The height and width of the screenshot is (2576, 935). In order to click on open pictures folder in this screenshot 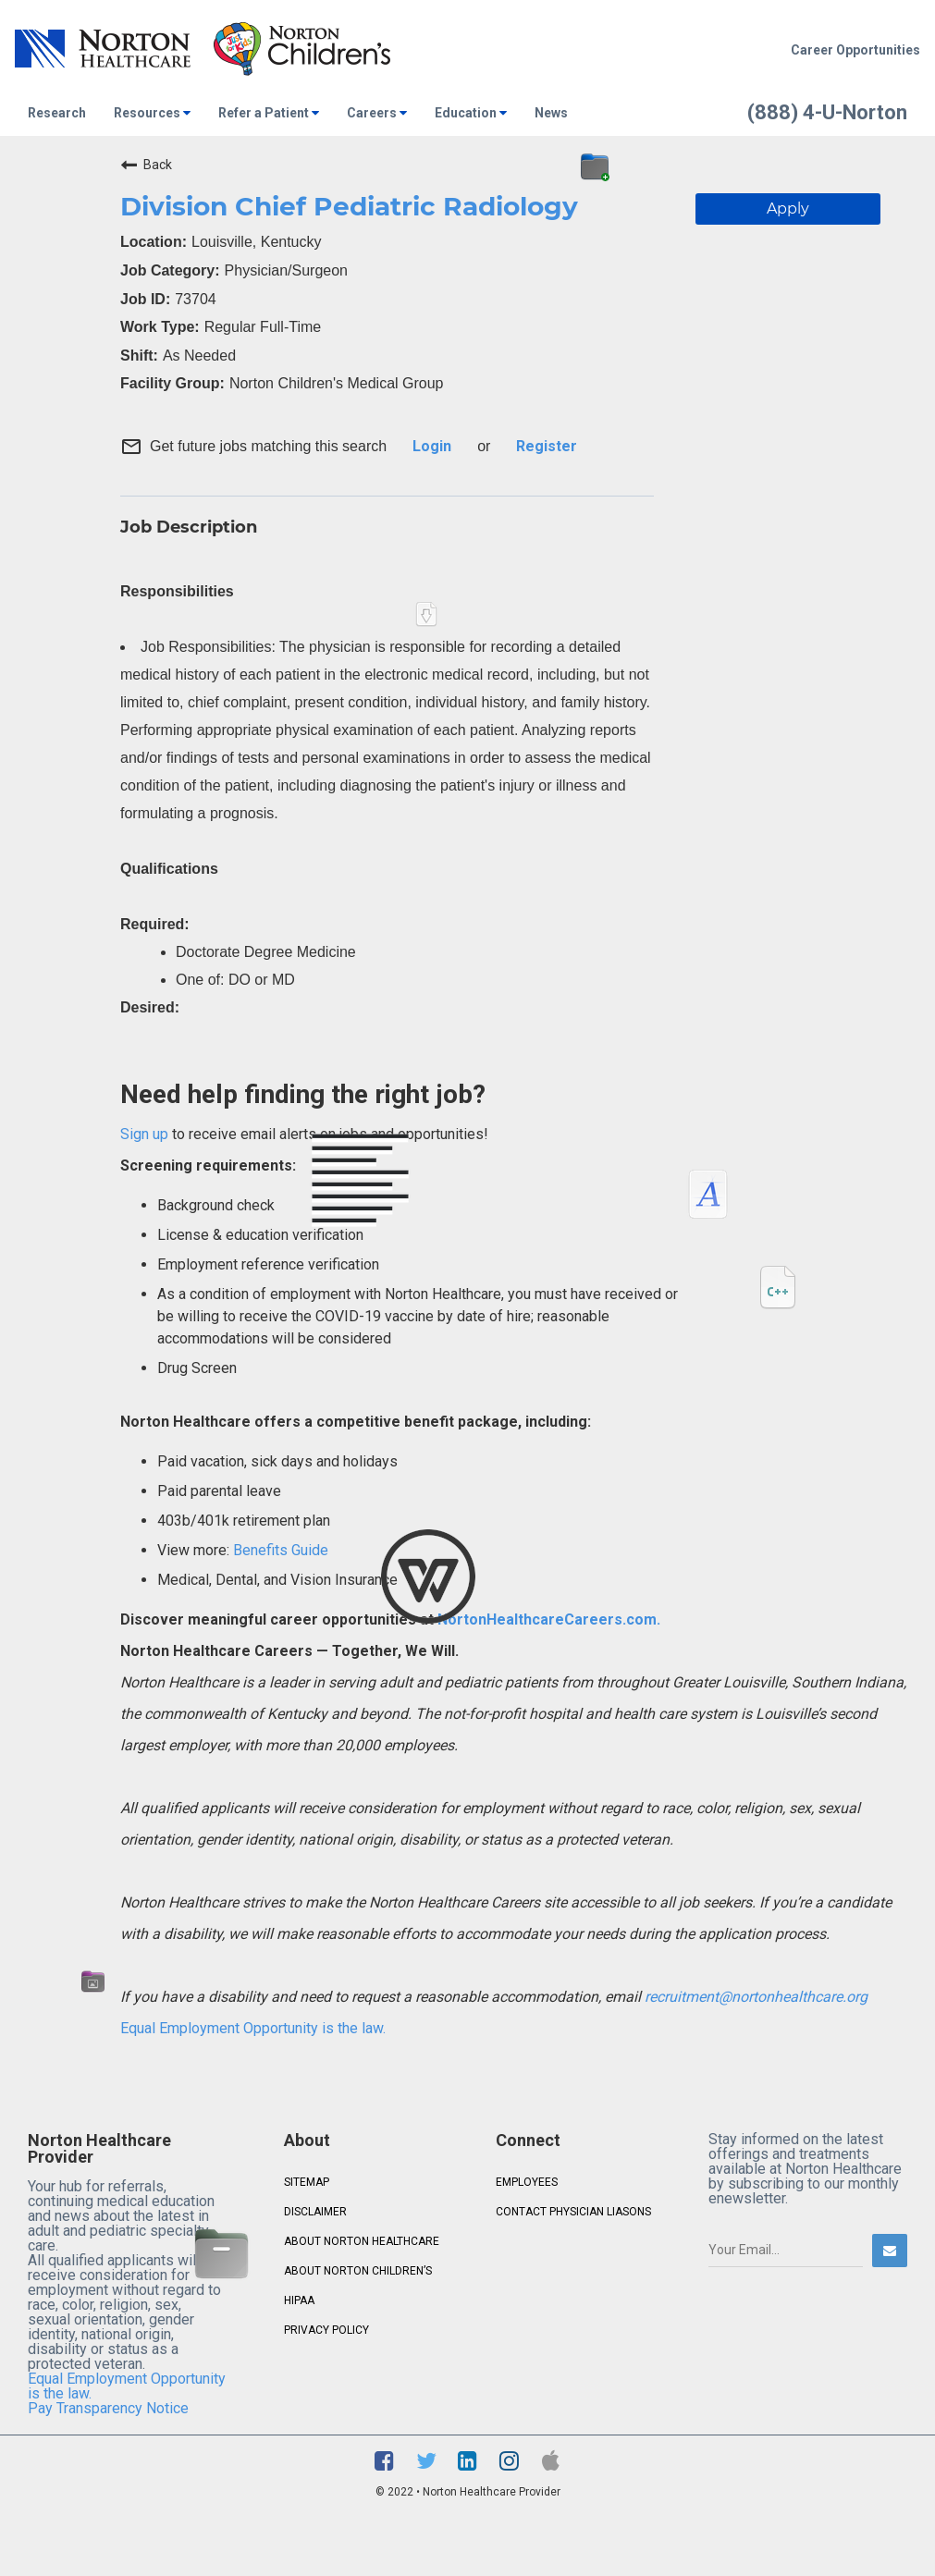, I will do `click(92, 1981)`.